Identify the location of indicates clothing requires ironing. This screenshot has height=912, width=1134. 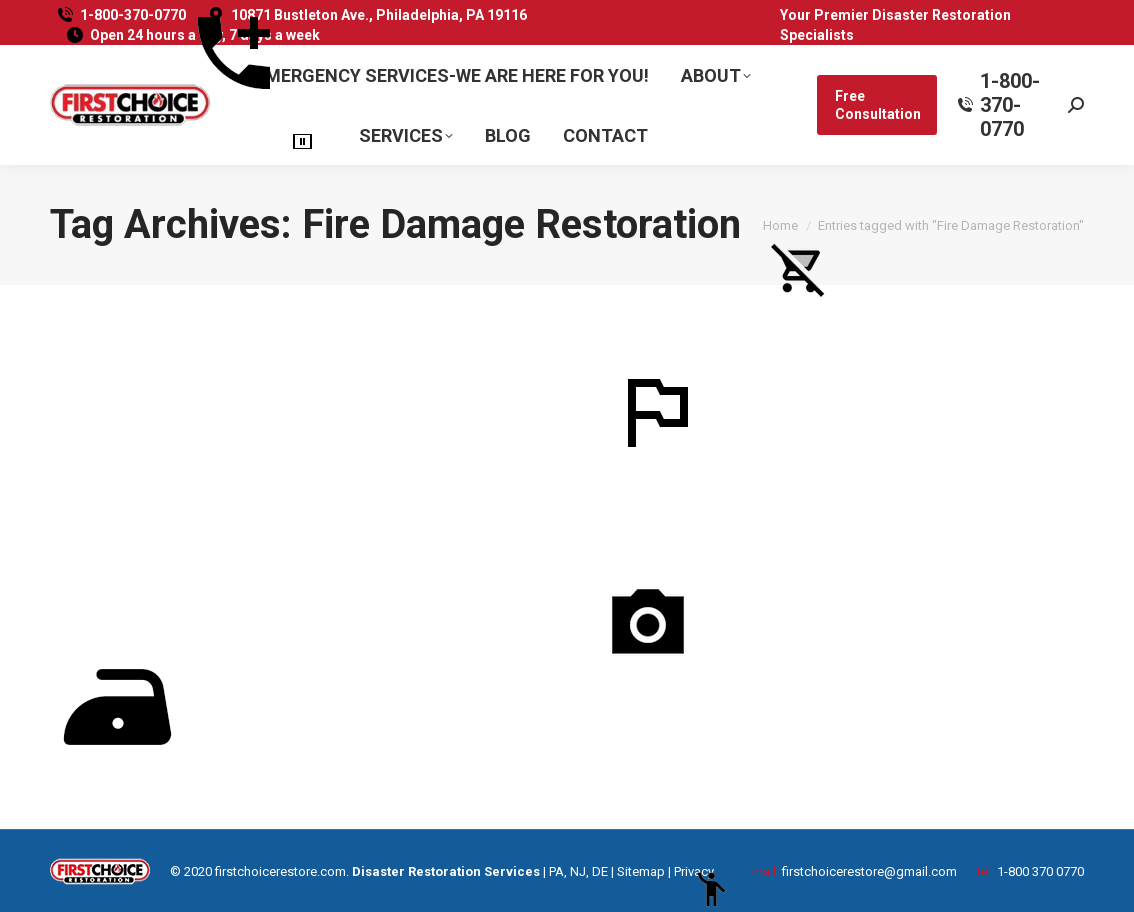
(118, 707).